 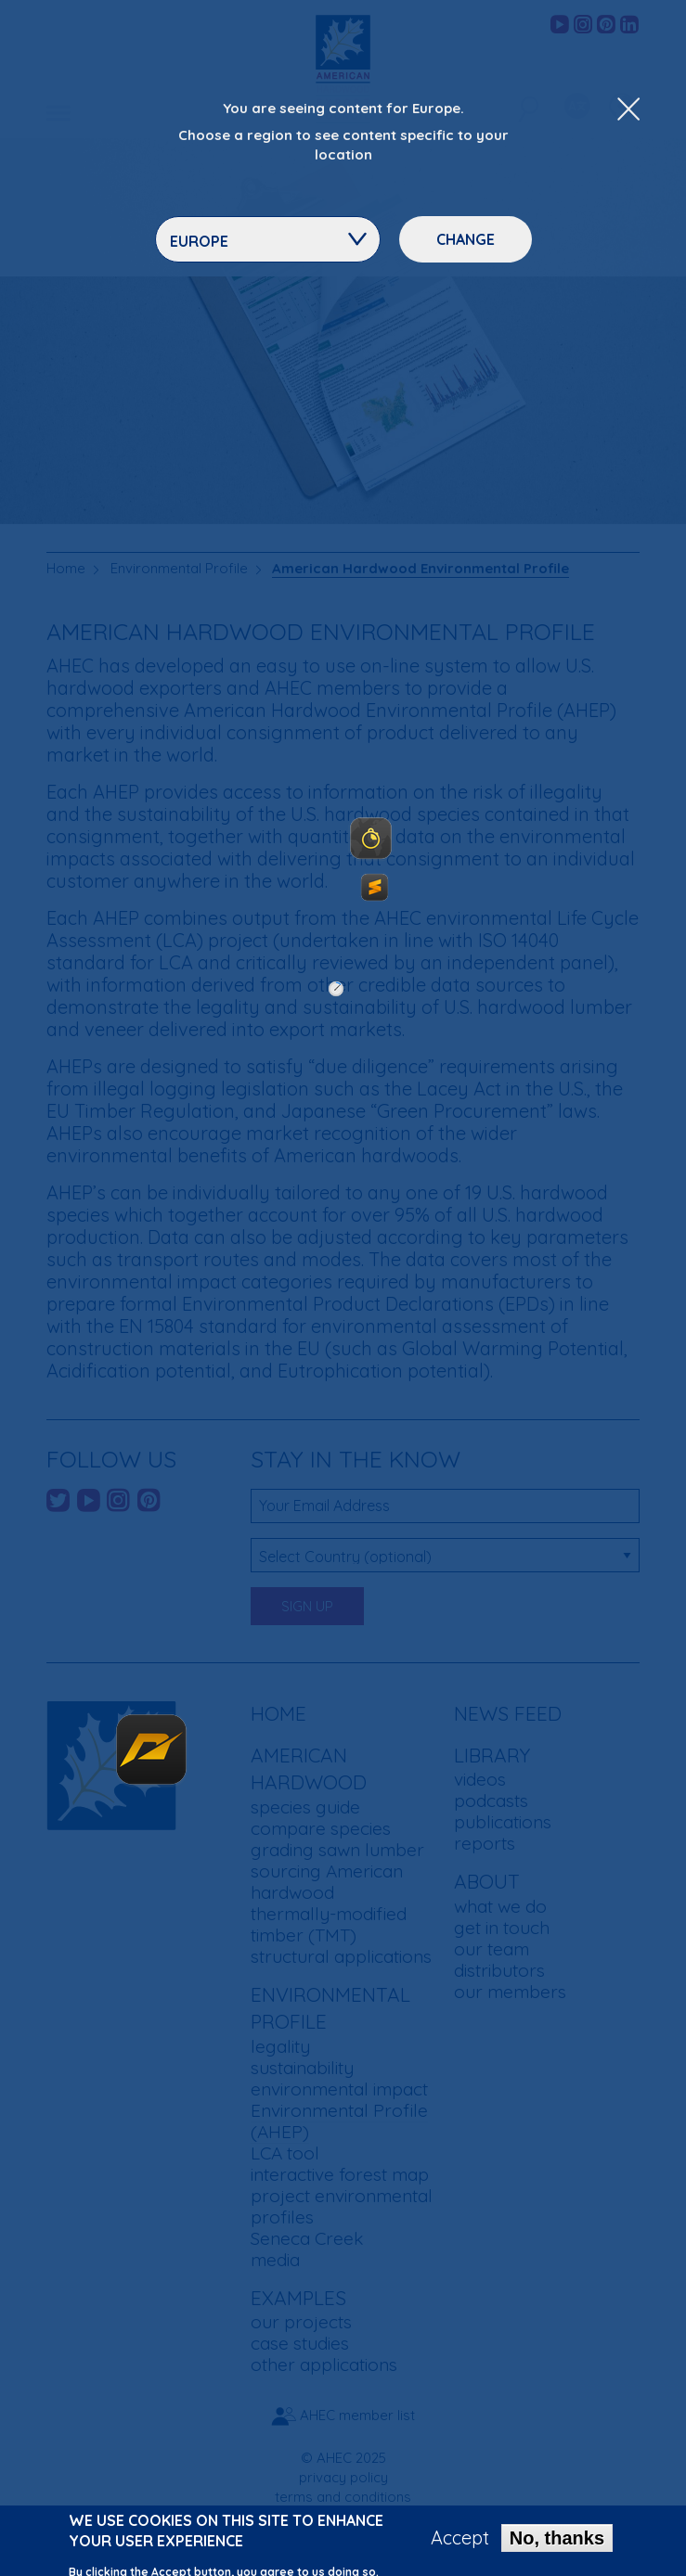 I want to click on launch need for speed undercover game, so click(x=151, y=1749).